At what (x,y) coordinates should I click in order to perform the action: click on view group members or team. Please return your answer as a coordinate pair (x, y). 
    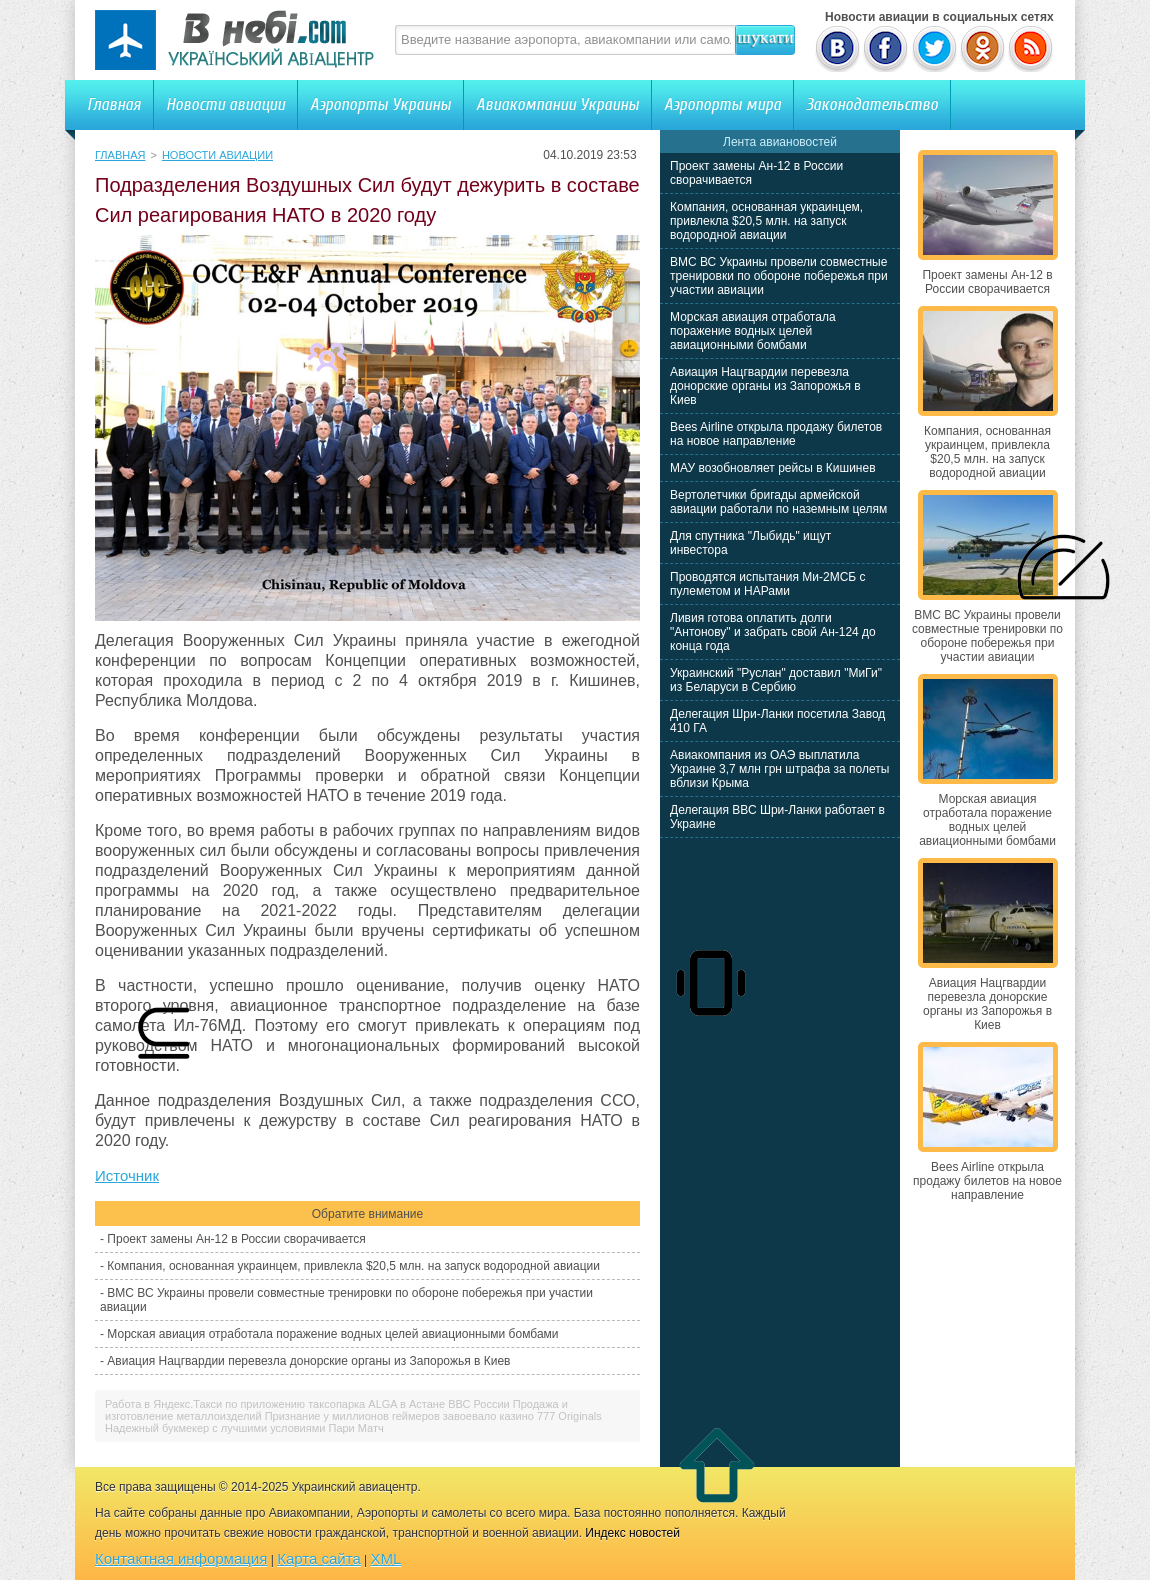
    Looking at the image, I should click on (327, 356).